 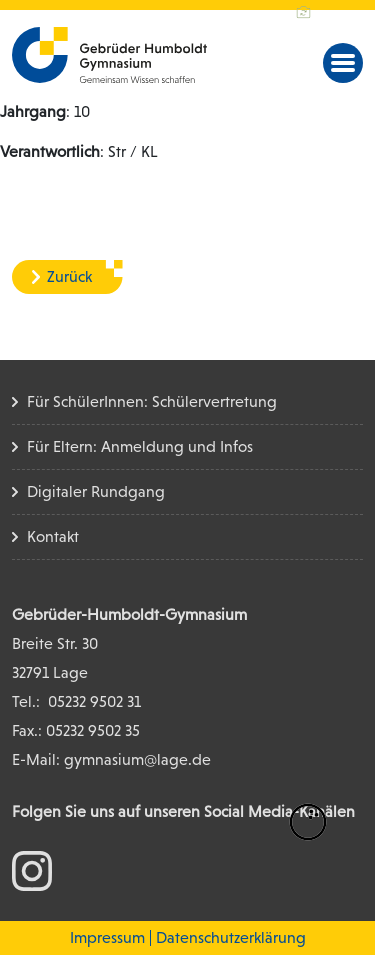 What do you see at coordinates (308, 822) in the screenshot?
I see `access bowling game or activity` at bounding box center [308, 822].